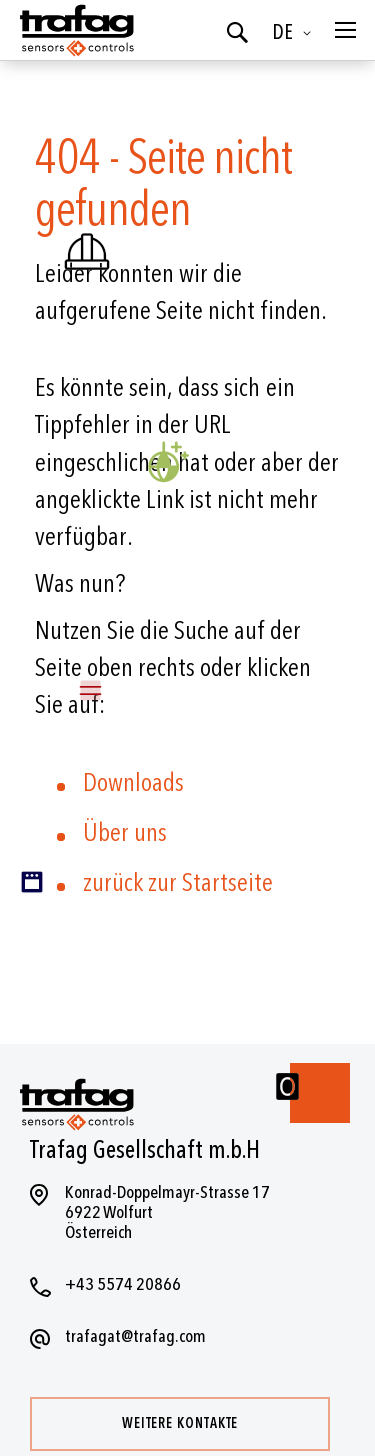 This screenshot has height=1456, width=375. I want to click on access oven or cooking controls, so click(32, 882).